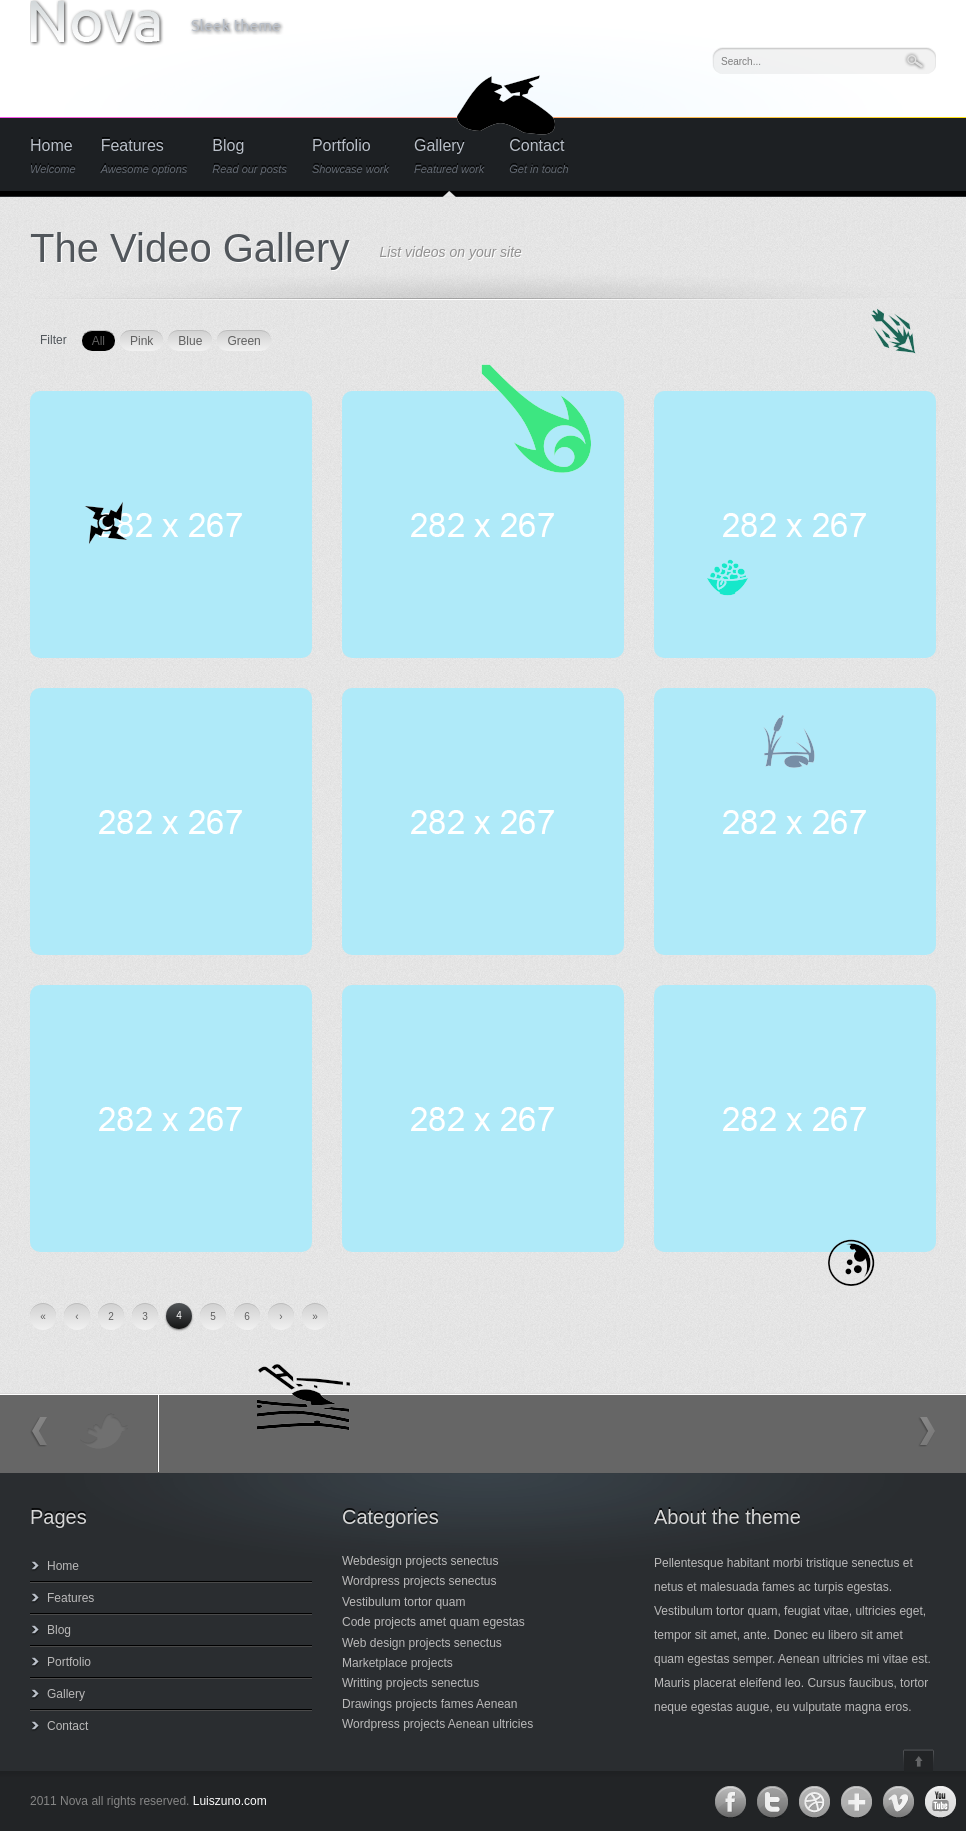 This screenshot has height=1831, width=966. What do you see at coordinates (106, 523) in the screenshot?
I see `shuriken or ninja throwing star weapon icon` at bounding box center [106, 523].